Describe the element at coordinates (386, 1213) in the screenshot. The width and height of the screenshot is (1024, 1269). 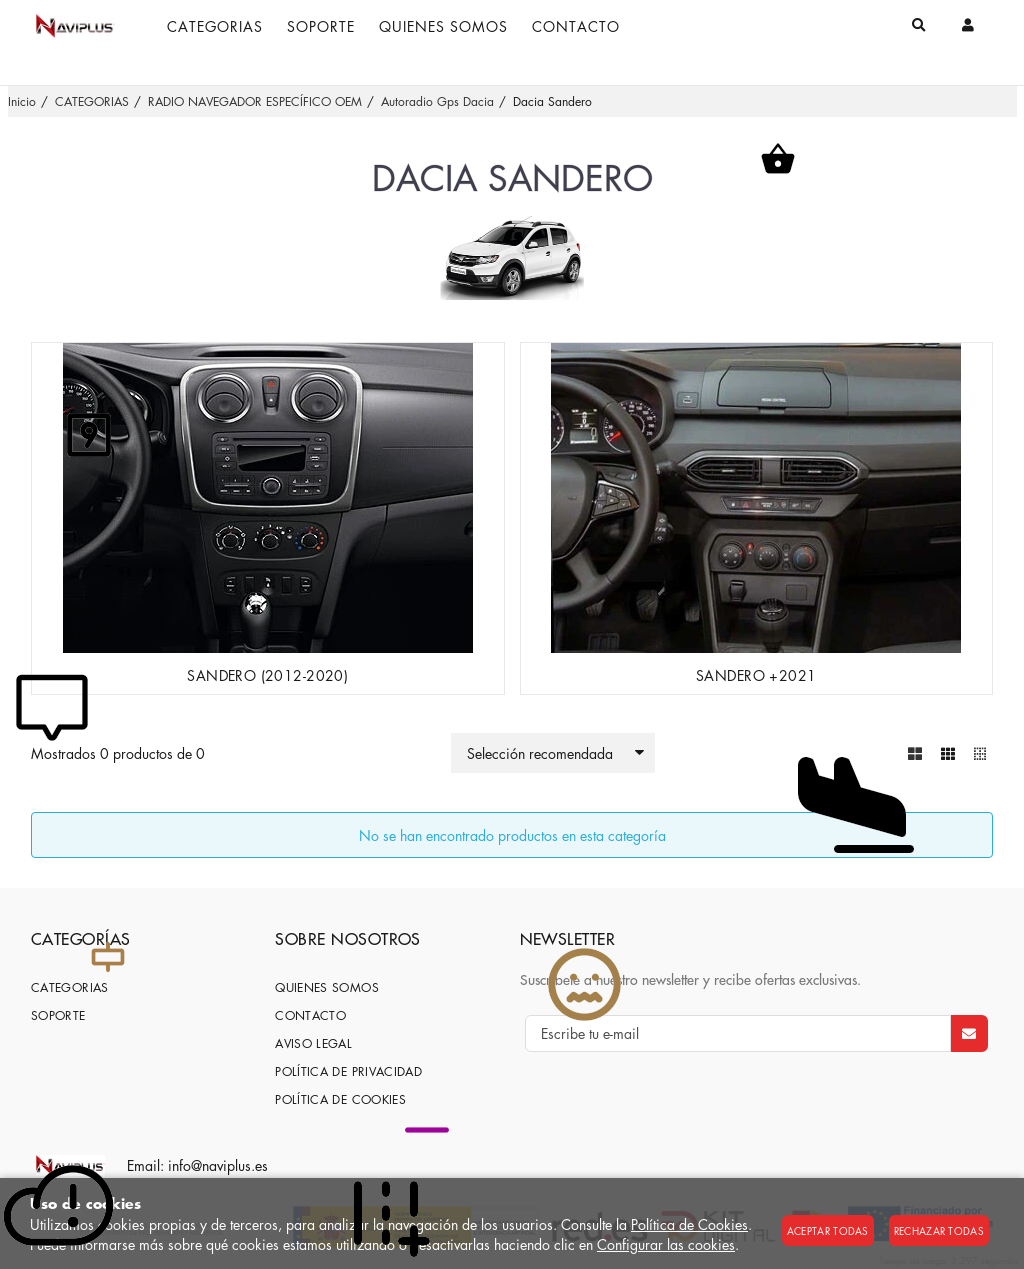
I see `add a new road to the map` at that location.